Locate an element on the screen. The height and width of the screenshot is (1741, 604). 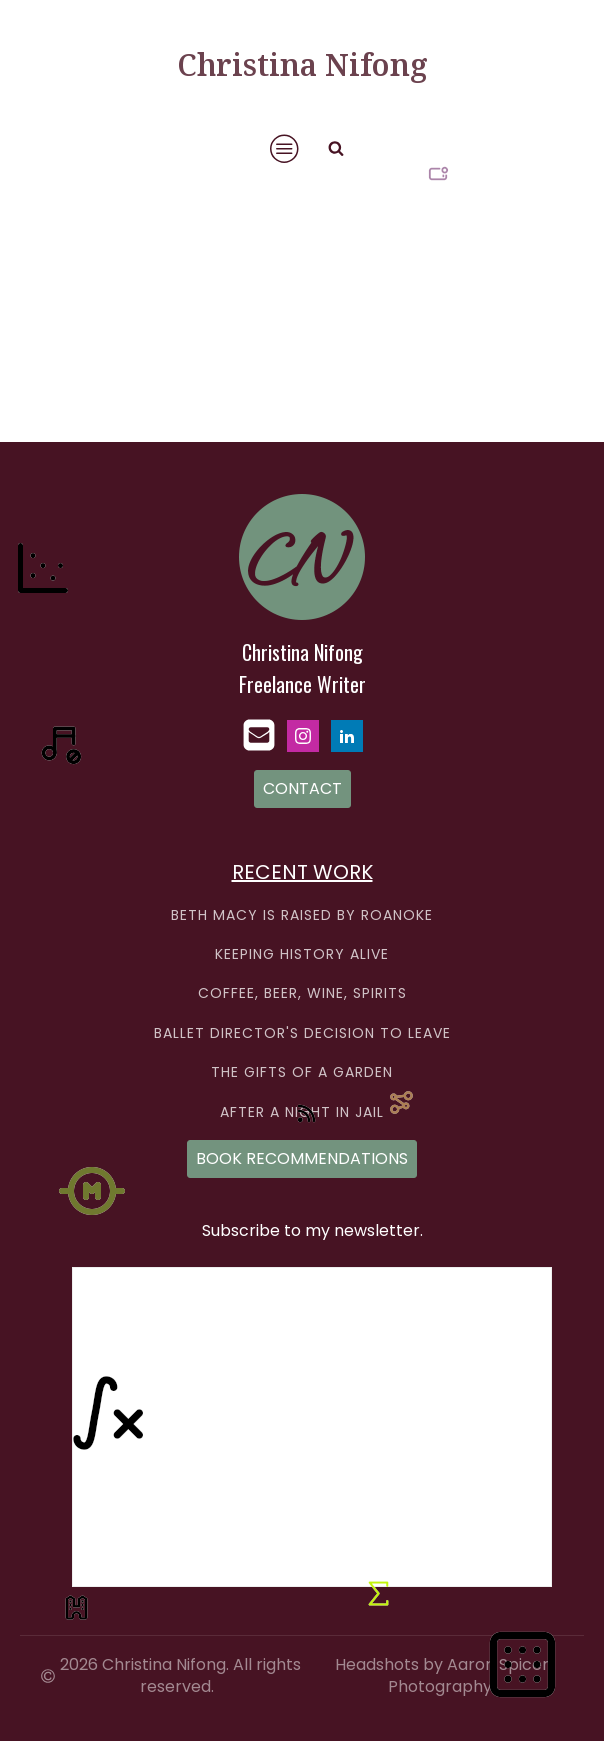
represents a motor component in a circuit diagram is located at coordinates (92, 1191).